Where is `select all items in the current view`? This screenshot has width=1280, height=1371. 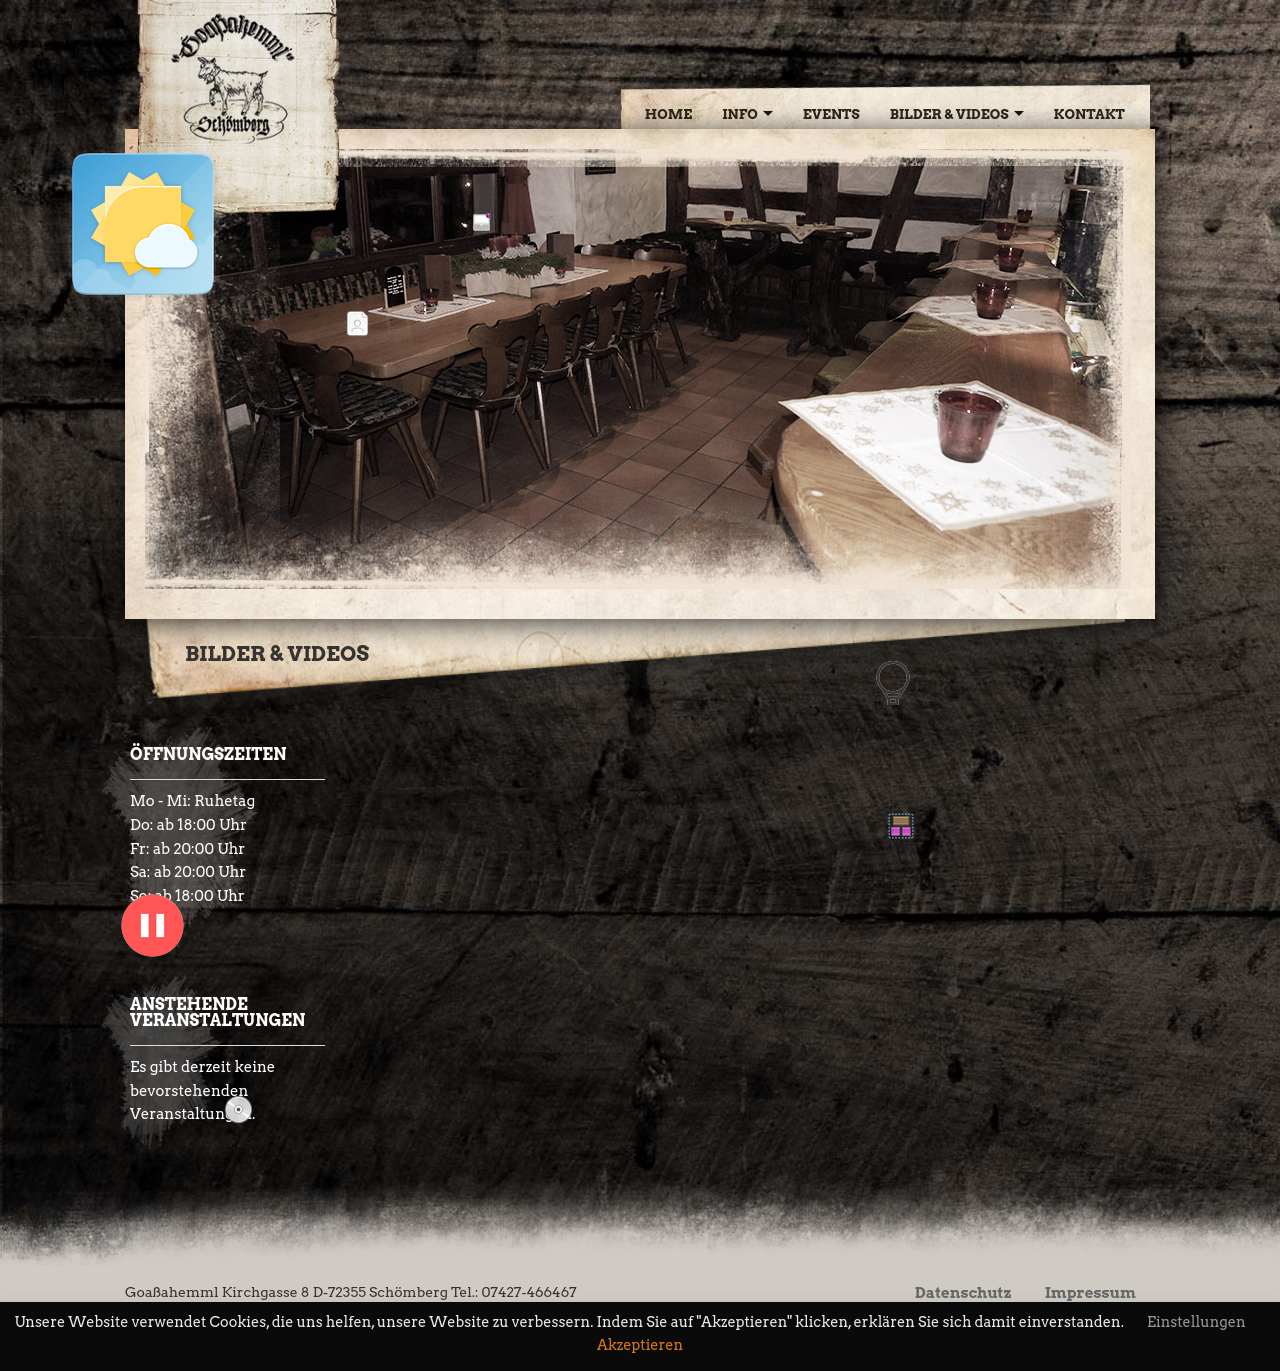
select all items in the current view is located at coordinates (901, 826).